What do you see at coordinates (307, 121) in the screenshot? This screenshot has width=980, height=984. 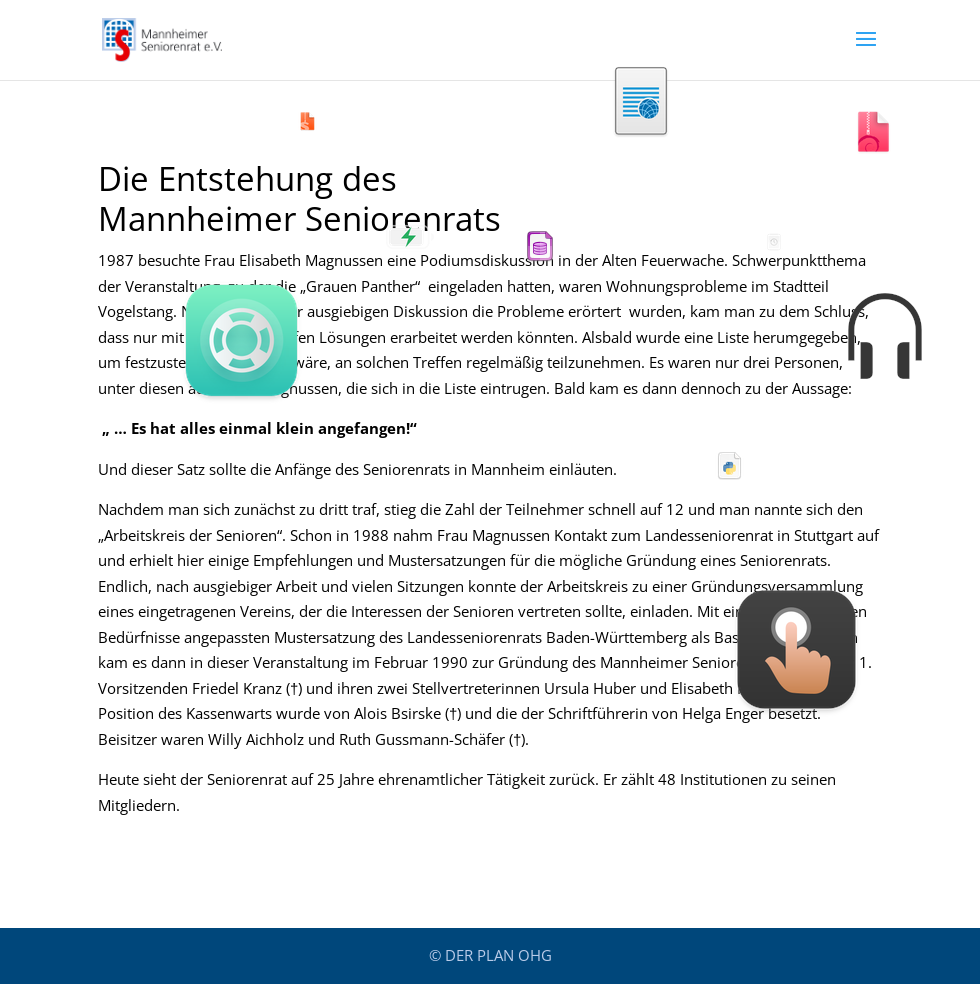 I see `sogou input method skin file` at bounding box center [307, 121].